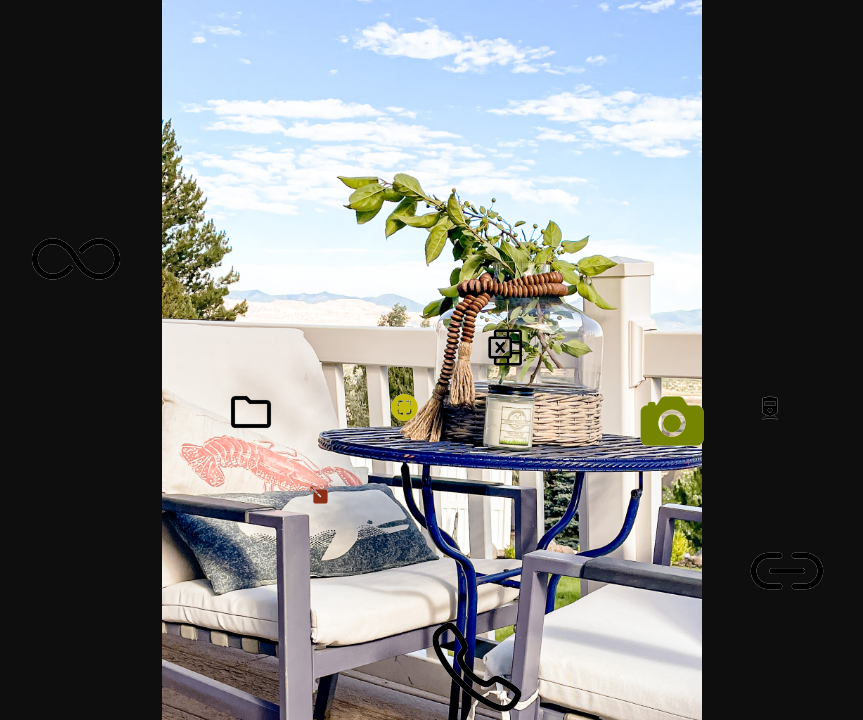 This screenshot has height=720, width=863. What do you see at coordinates (787, 571) in the screenshot?
I see `copy or share a link` at bounding box center [787, 571].